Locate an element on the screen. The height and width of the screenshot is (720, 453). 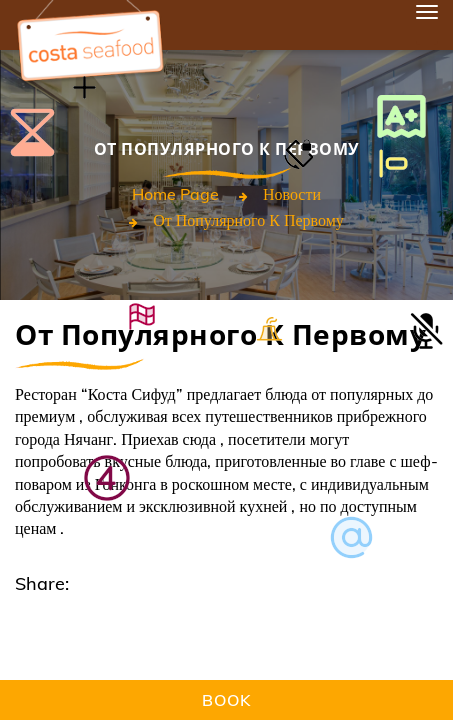
align selected elements to the left is located at coordinates (393, 163).